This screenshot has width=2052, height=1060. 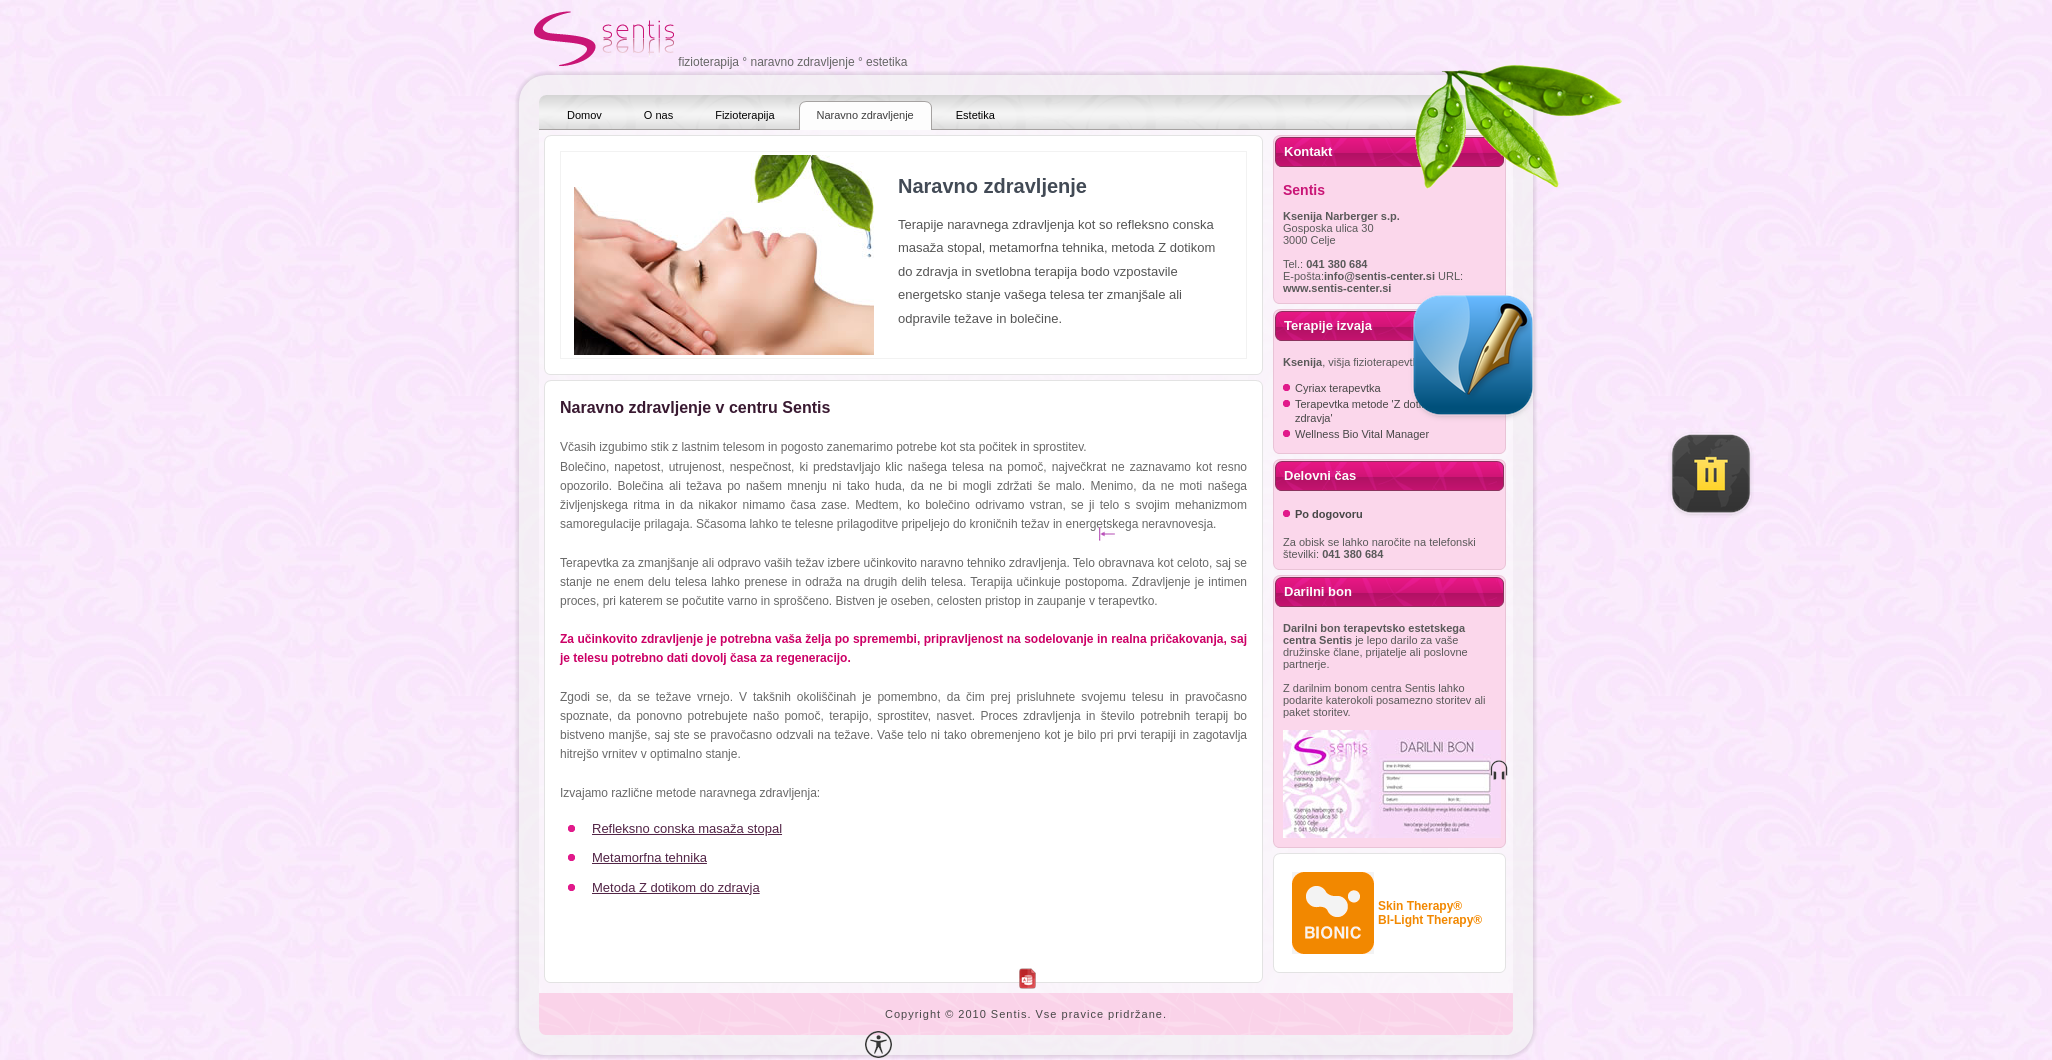 What do you see at coordinates (1473, 355) in the screenshot?
I see `open scribus desktop publishing application` at bounding box center [1473, 355].